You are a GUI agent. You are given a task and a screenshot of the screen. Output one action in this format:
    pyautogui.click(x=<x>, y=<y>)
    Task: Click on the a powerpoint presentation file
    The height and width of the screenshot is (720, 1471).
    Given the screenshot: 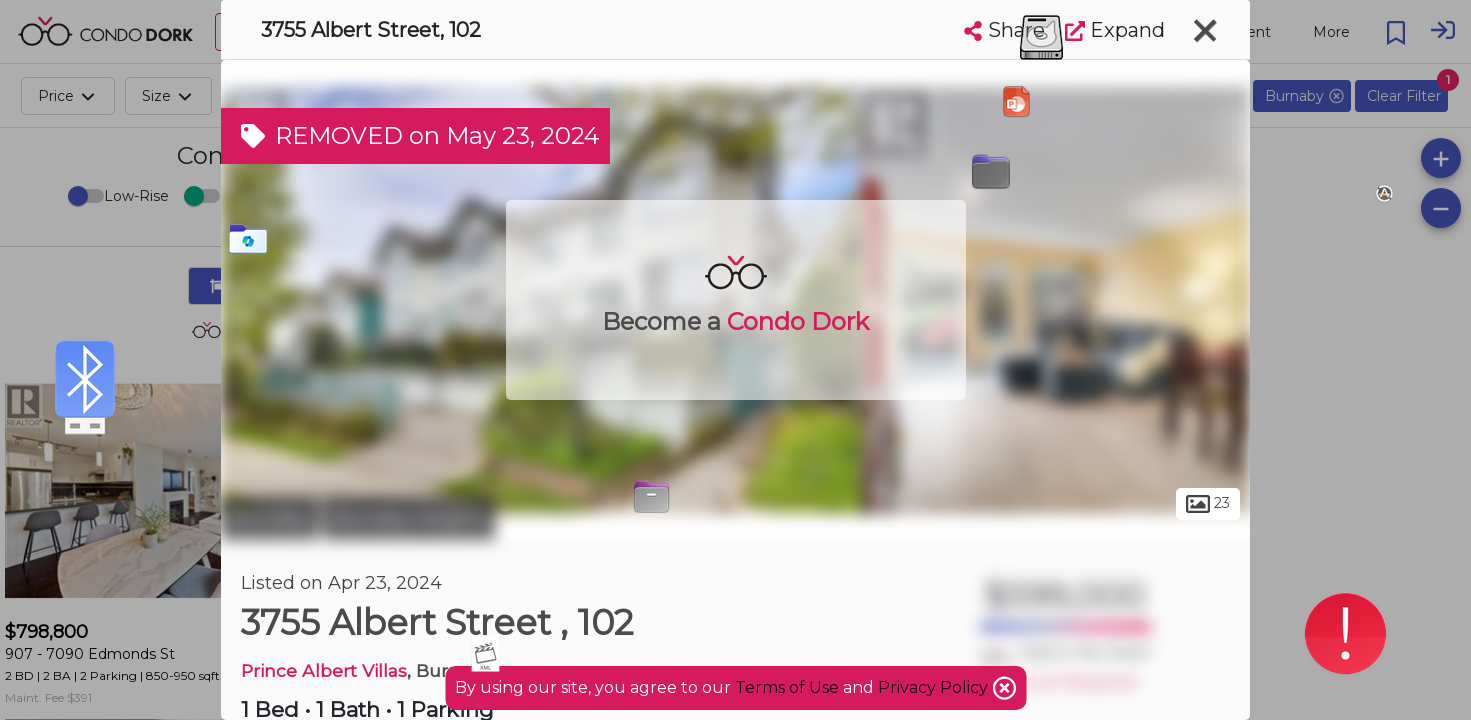 What is the action you would take?
    pyautogui.click(x=1016, y=101)
    